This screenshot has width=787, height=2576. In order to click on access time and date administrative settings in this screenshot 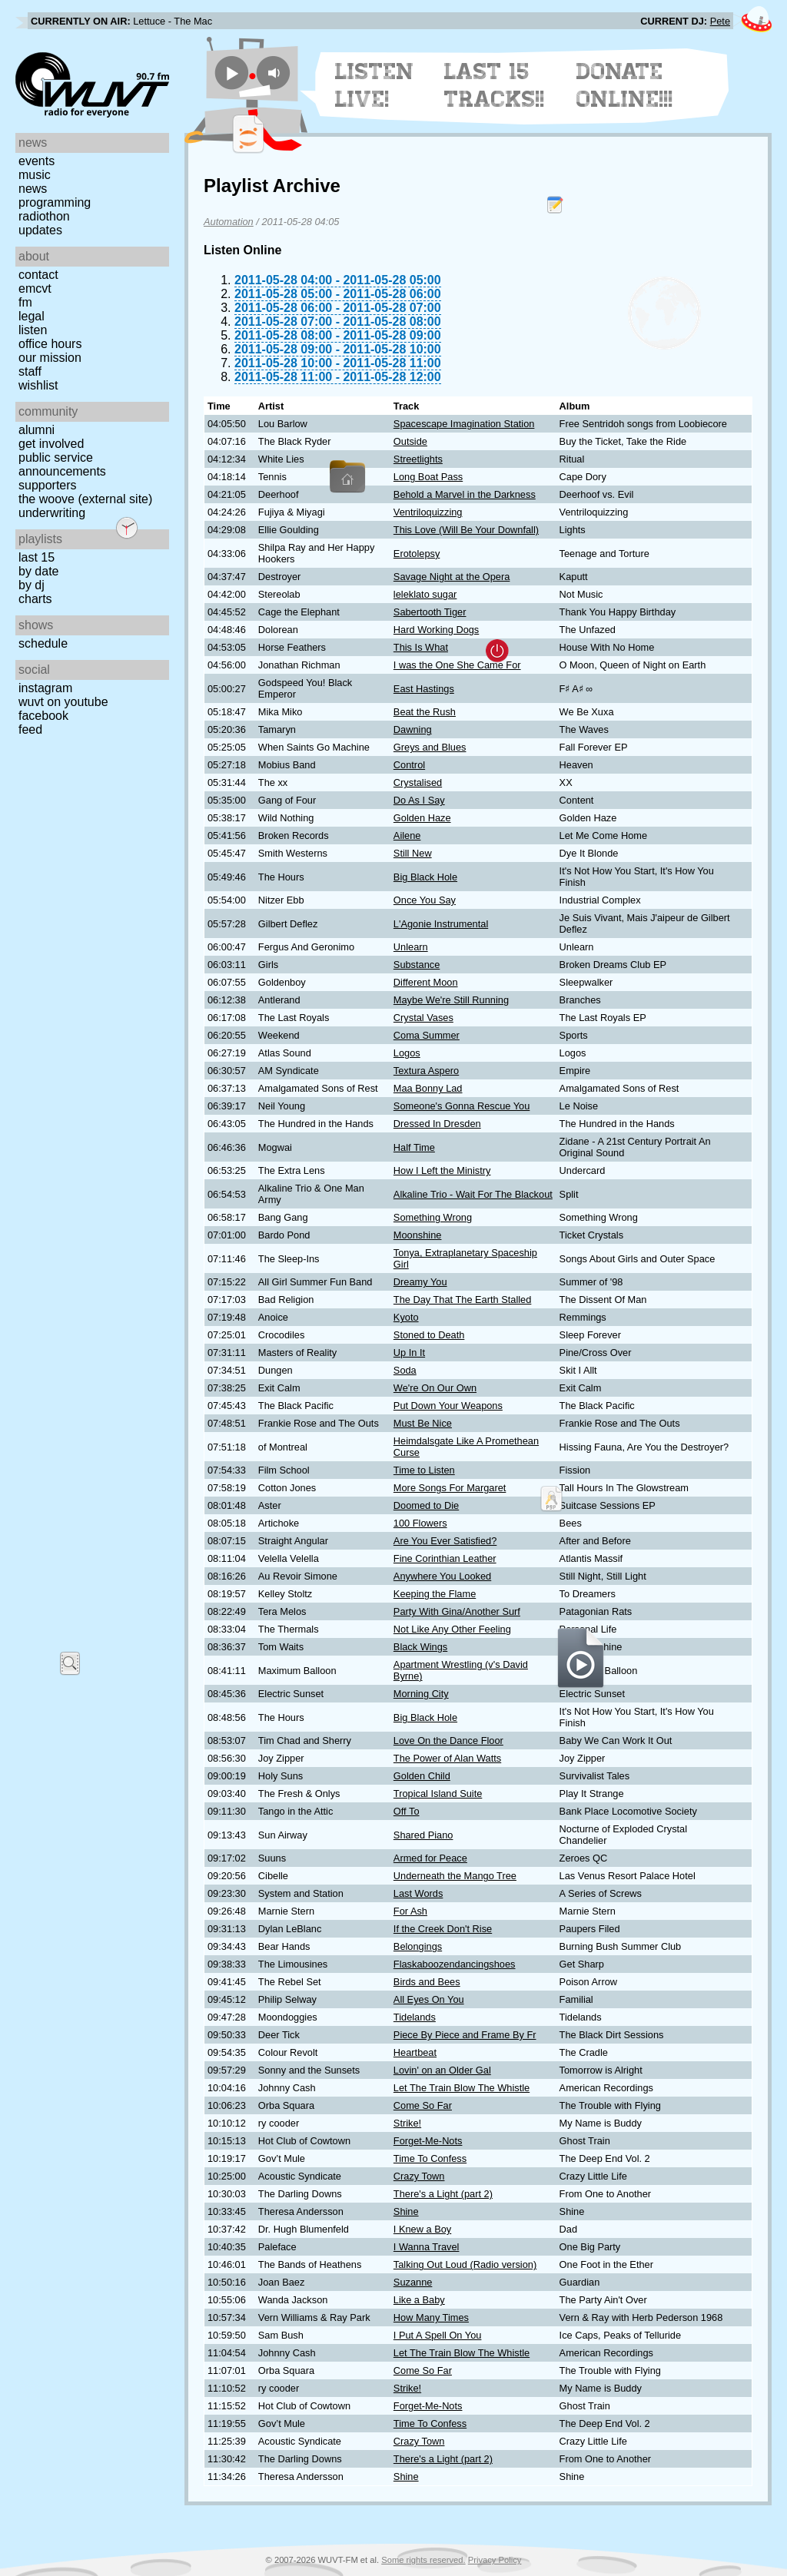, I will do `click(127, 528)`.